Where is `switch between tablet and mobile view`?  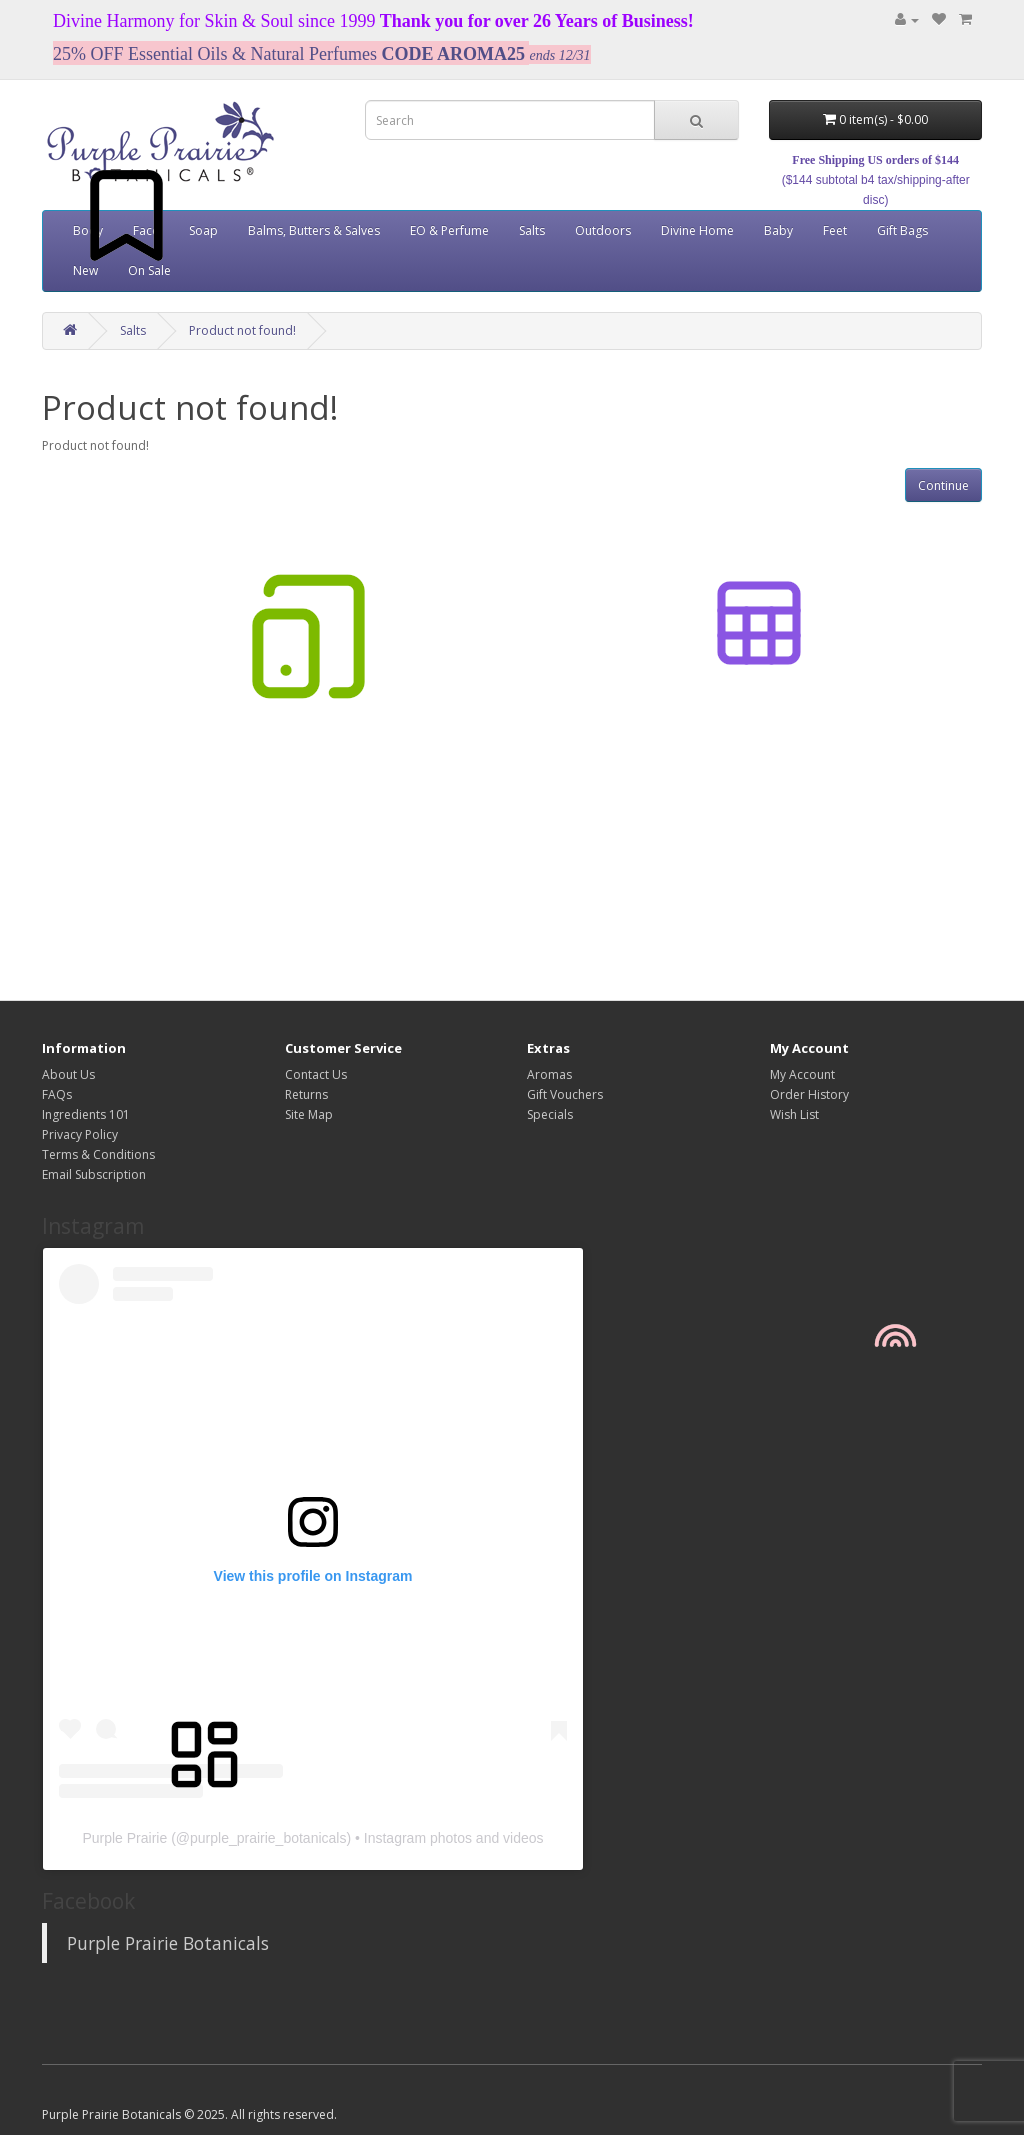
switch between tablet and mobile view is located at coordinates (308, 636).